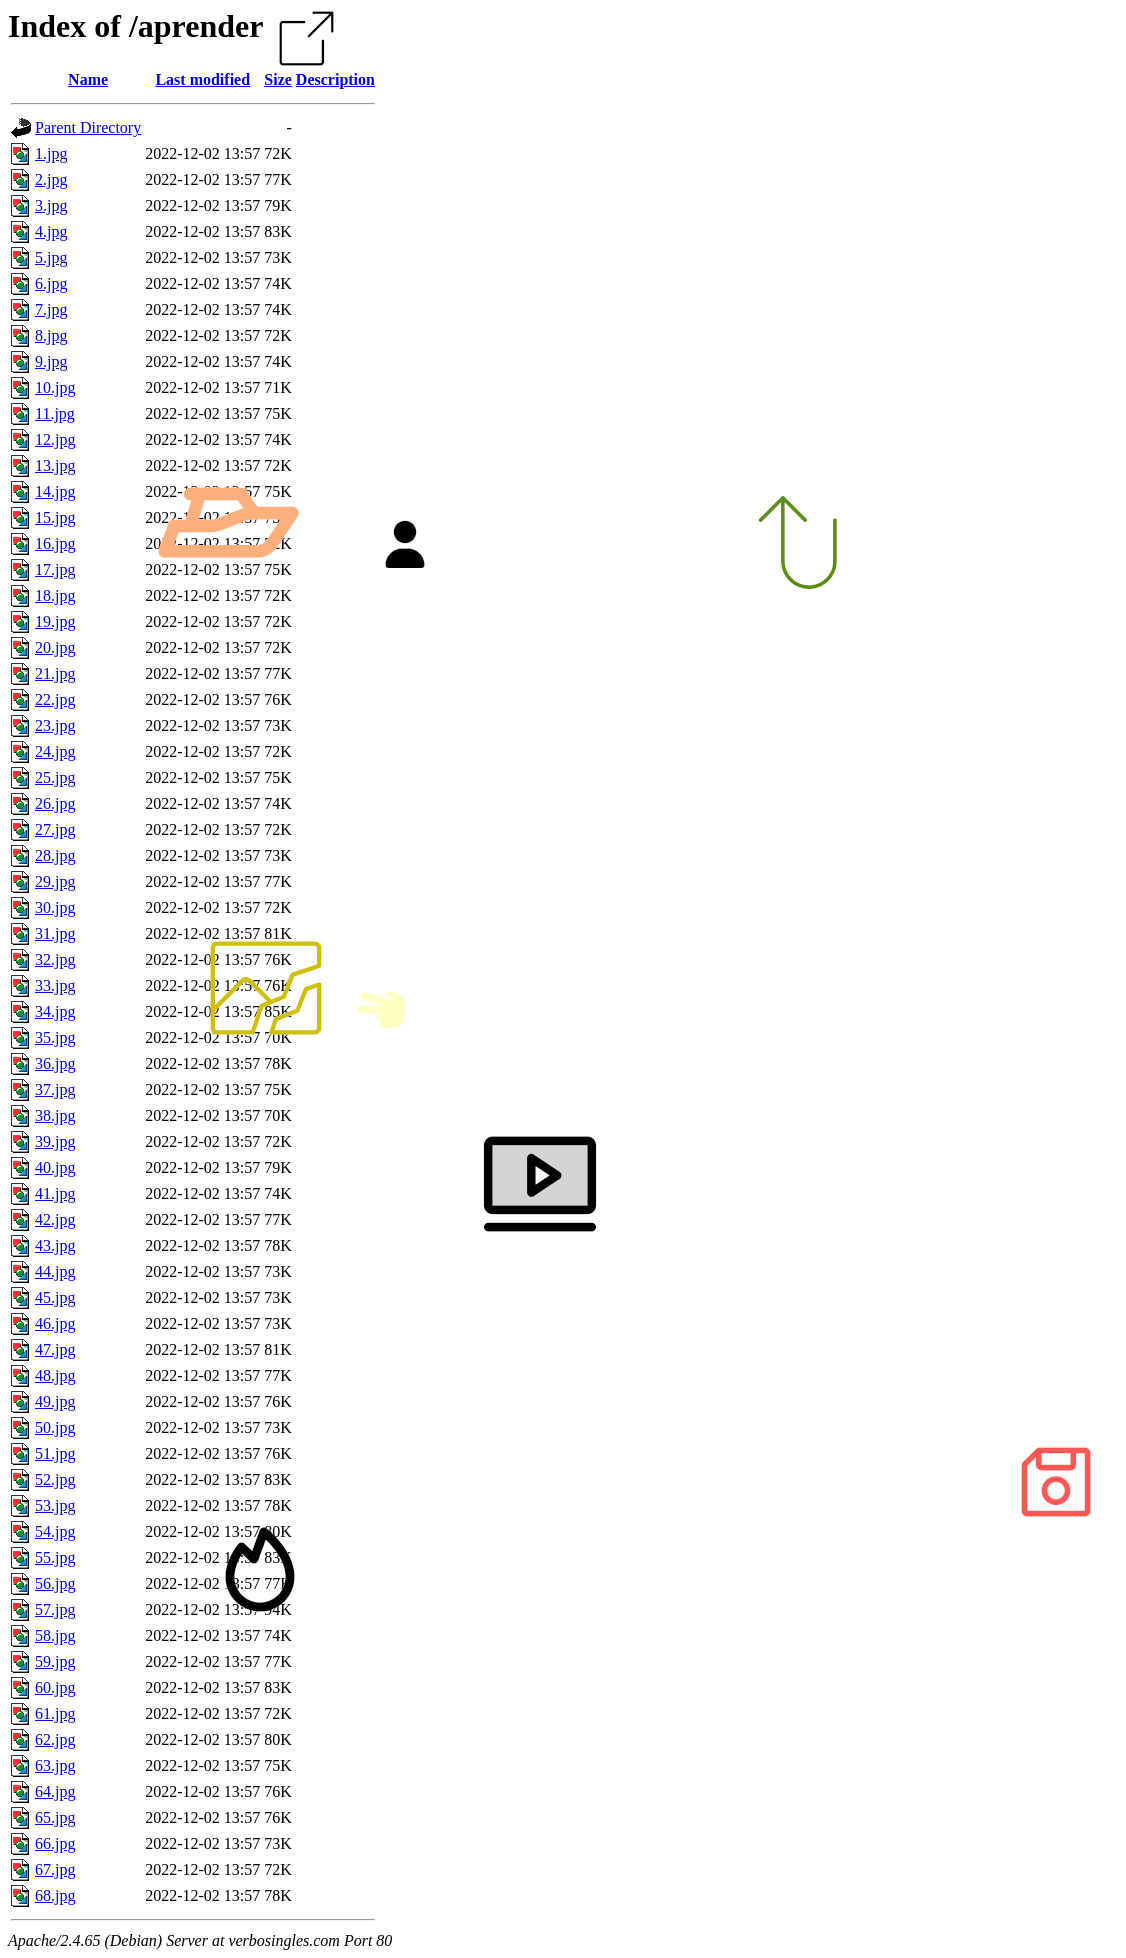 The height and width of the screenshot is (1958, 1126). I want to click on indicates trending or popular content, so click(260, 1571).